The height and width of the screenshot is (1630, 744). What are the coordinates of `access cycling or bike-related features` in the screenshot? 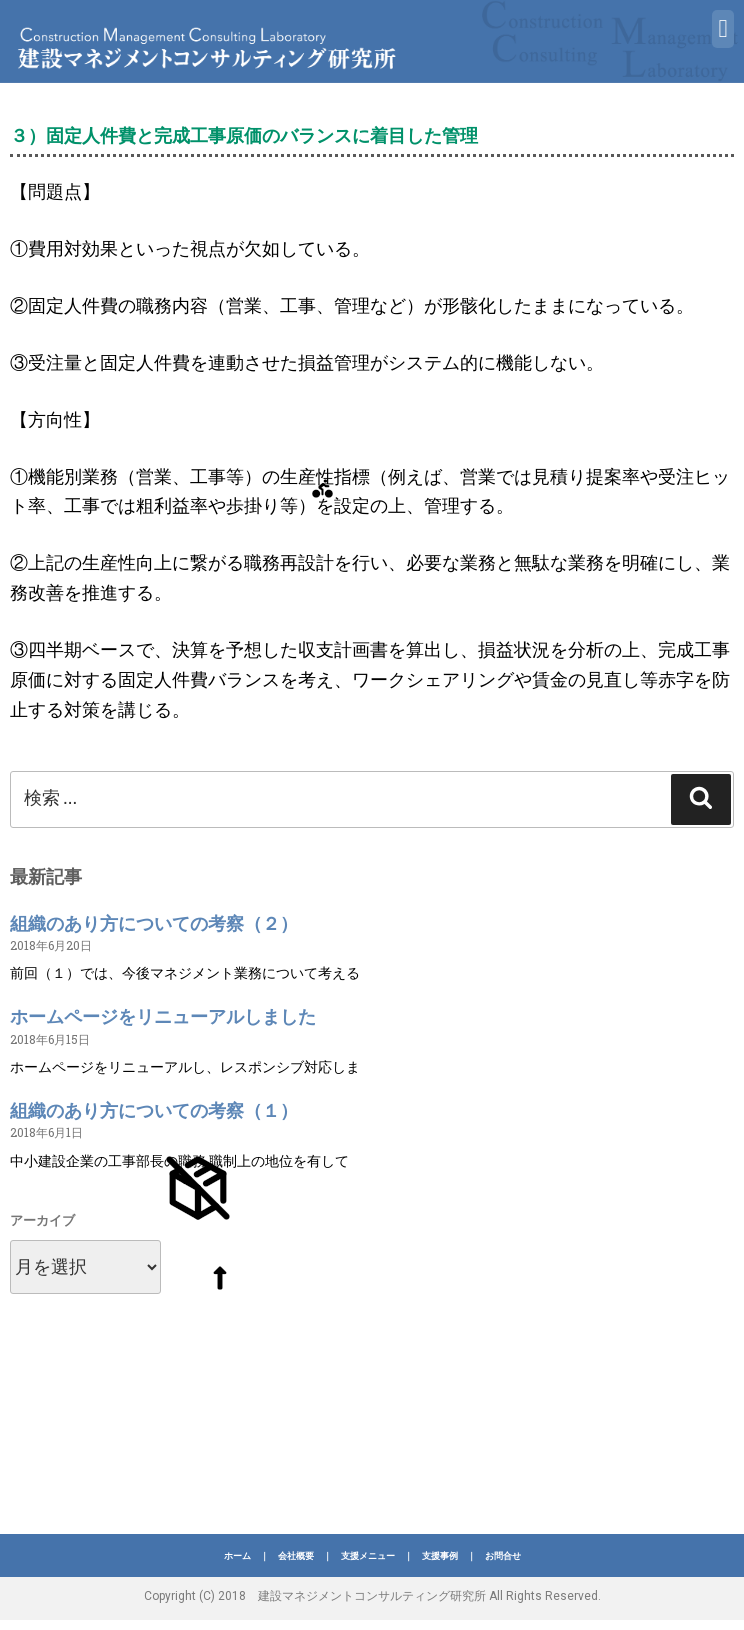 It's located at (322, 488).